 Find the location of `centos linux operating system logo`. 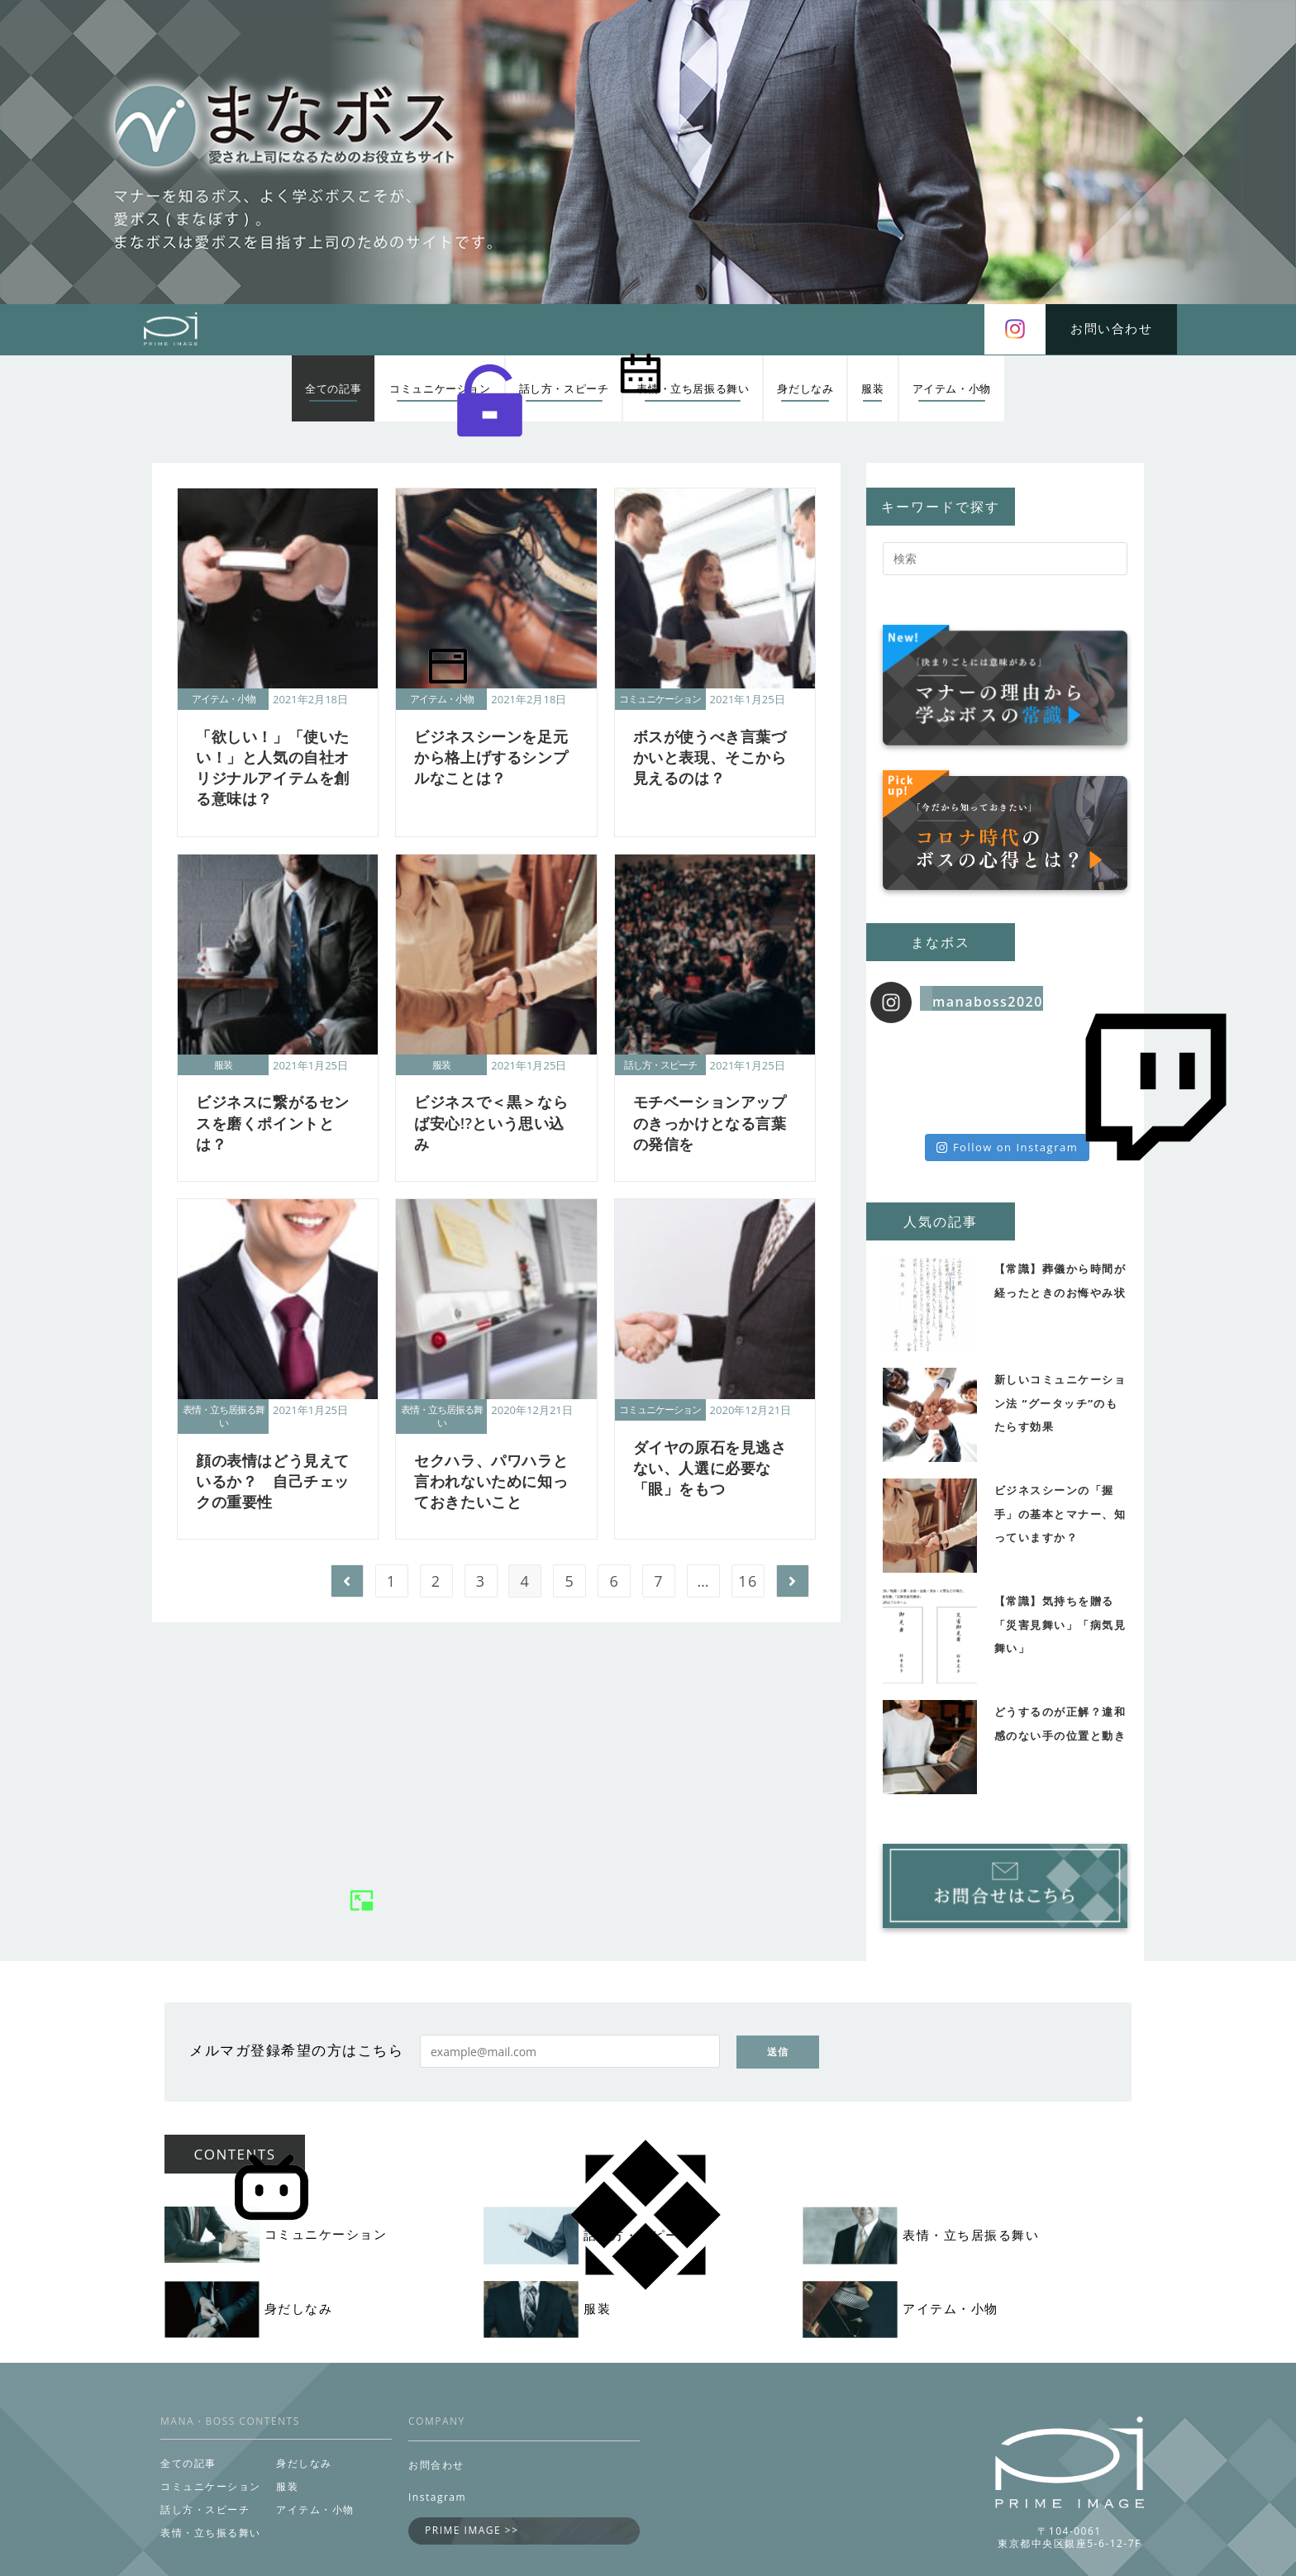

centos linux operating system logo is located at coordinates (646, 2215).